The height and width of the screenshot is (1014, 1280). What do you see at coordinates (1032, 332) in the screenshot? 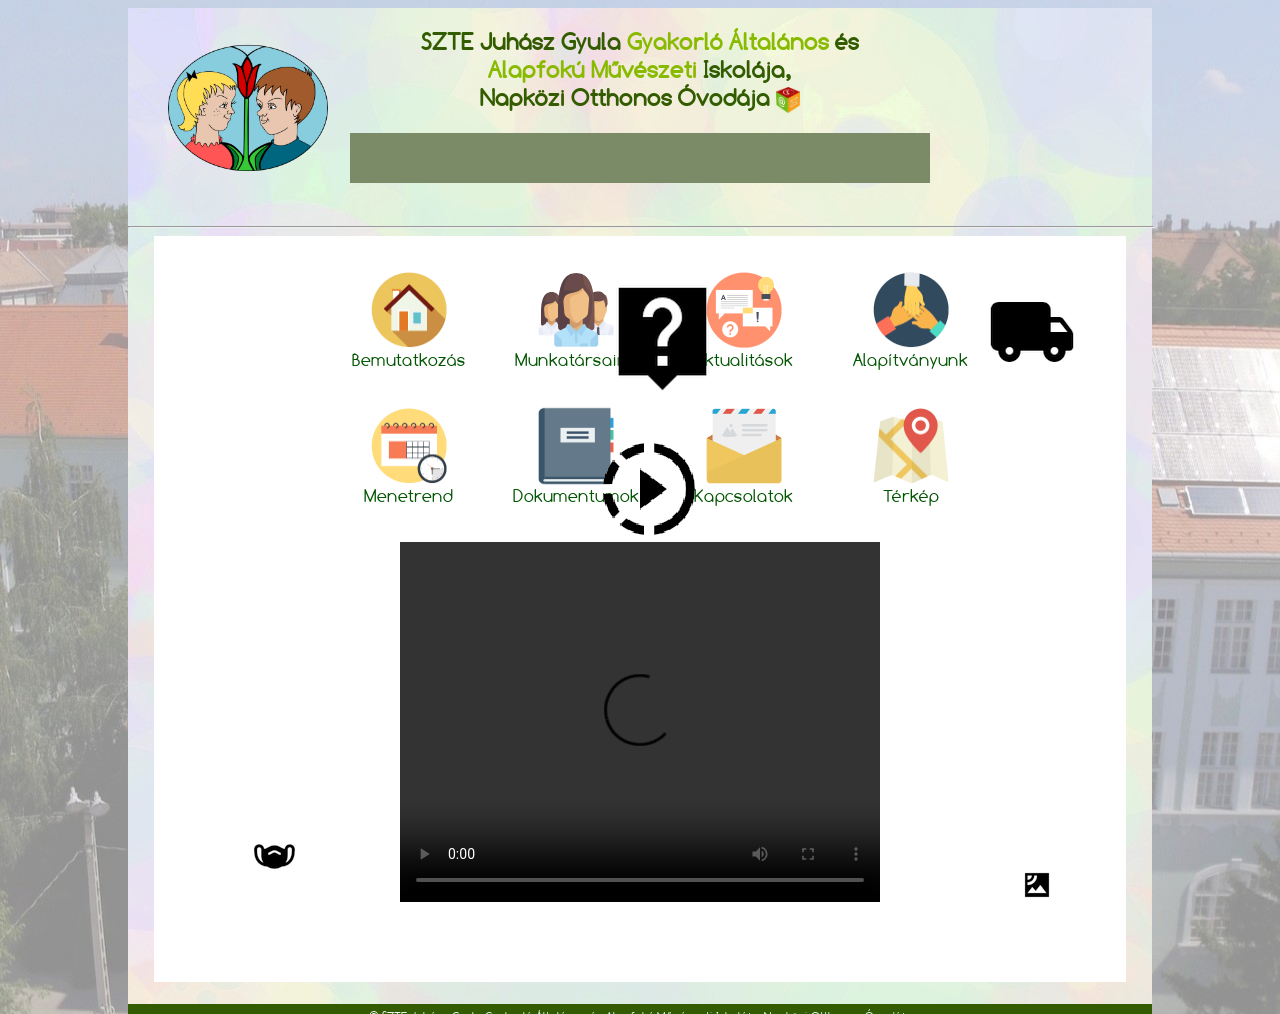
I see `track your delivery status` at bounding box center [1032, 332].